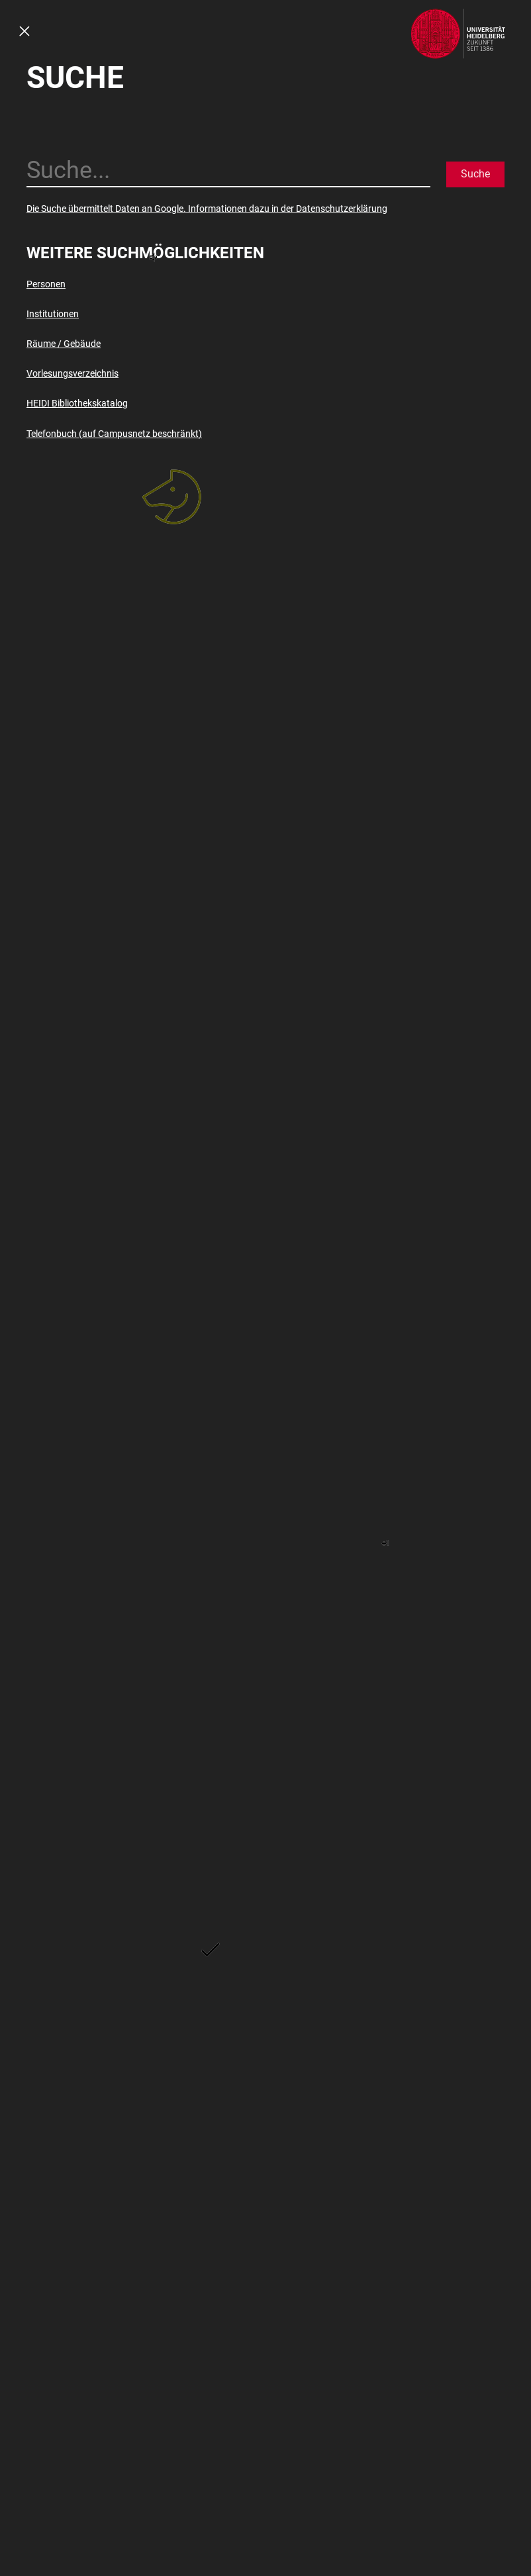  What do you see at coordinates (210, 1949) in the screenshot?
I see `confirm or submit an action` at bounding box center [210, 1949].